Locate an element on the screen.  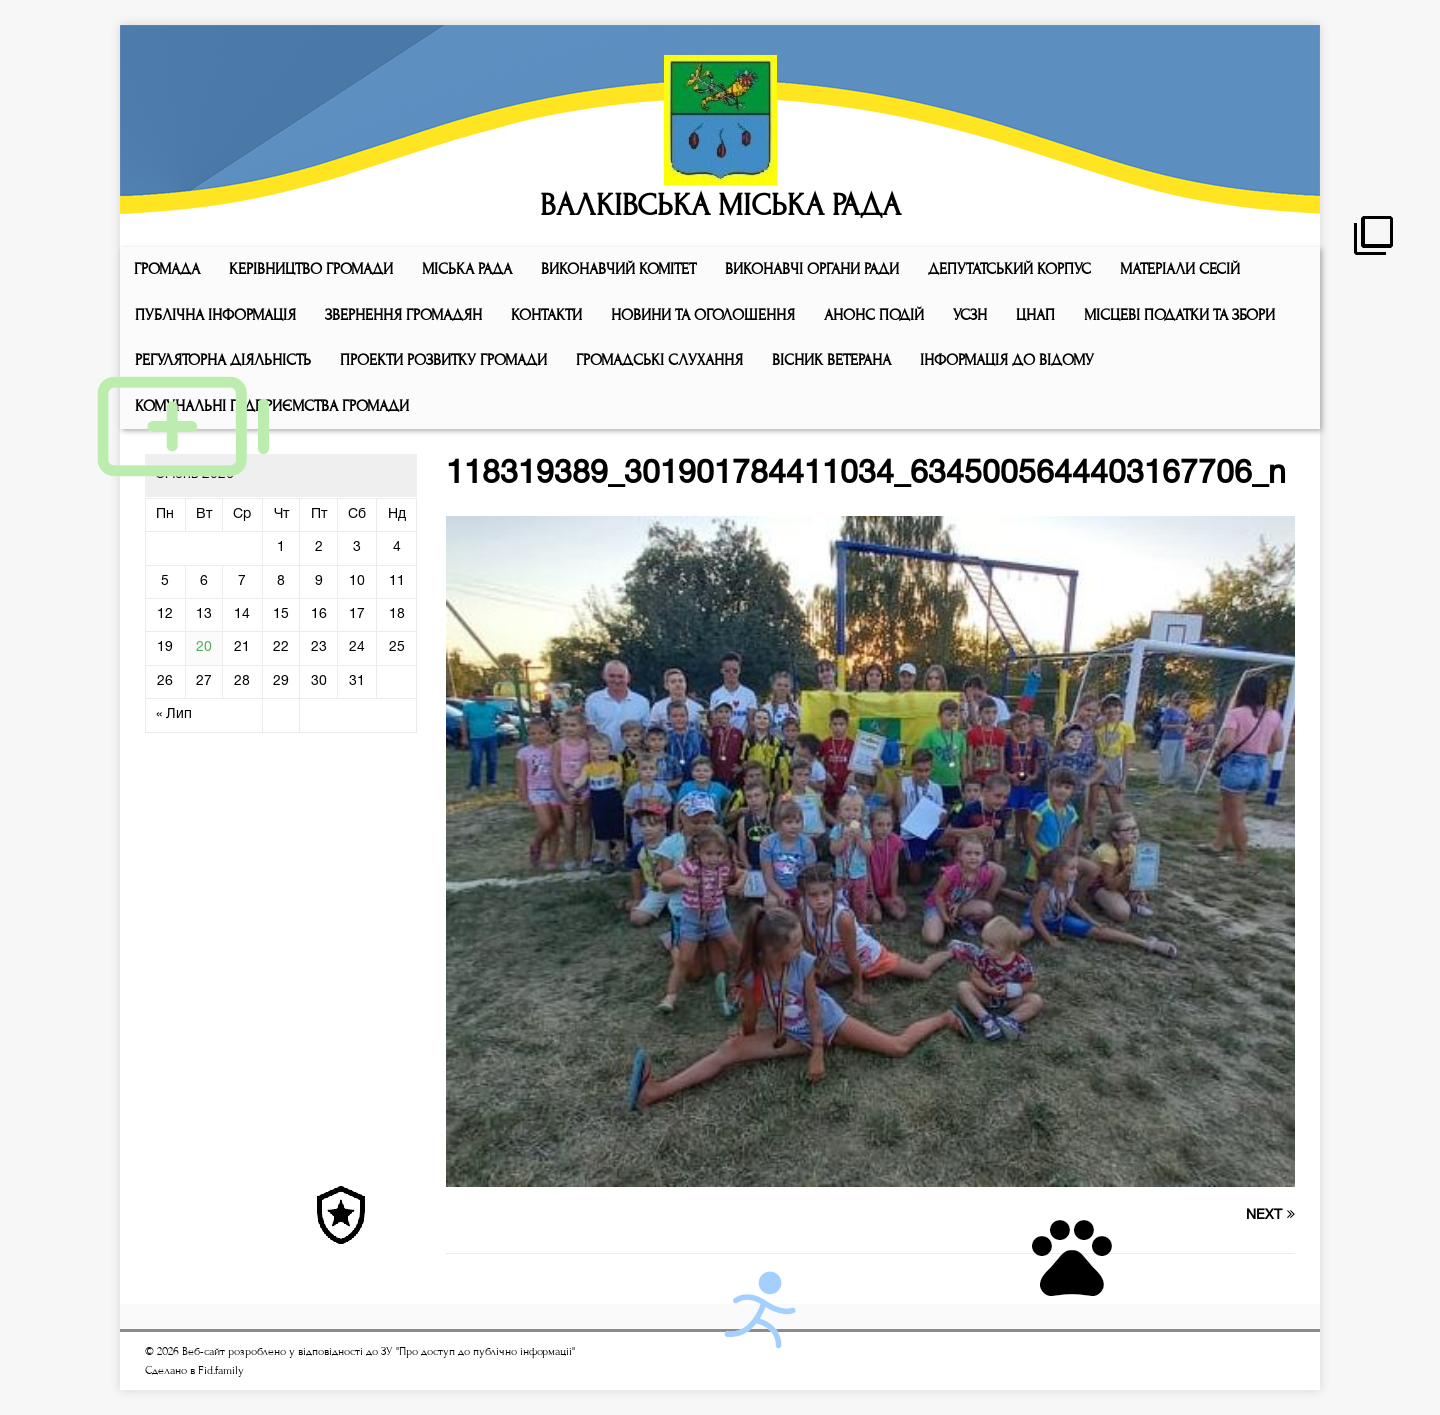
add or extend battery life is located at coordinates (180, 426).